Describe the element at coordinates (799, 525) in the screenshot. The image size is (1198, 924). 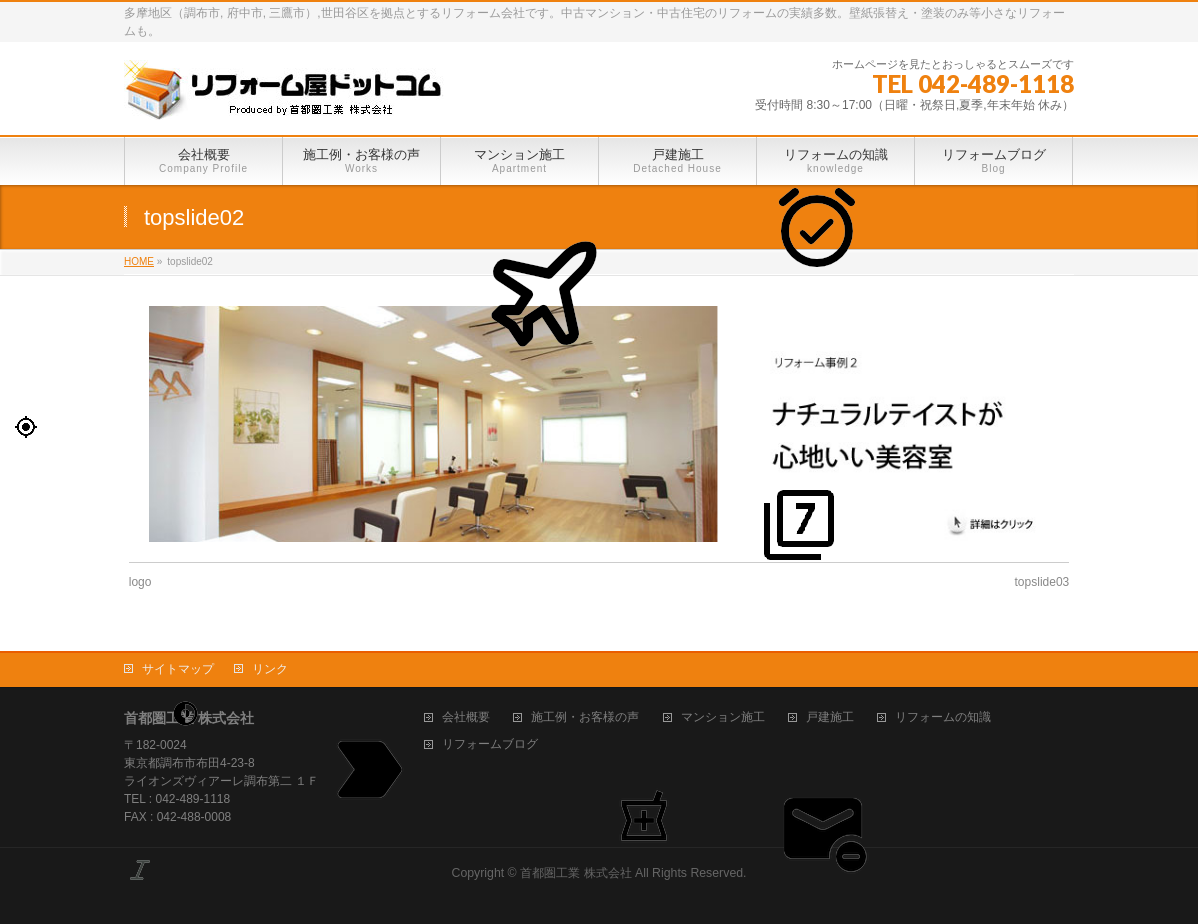
I see `indicates 7 items or notifications` at that location.